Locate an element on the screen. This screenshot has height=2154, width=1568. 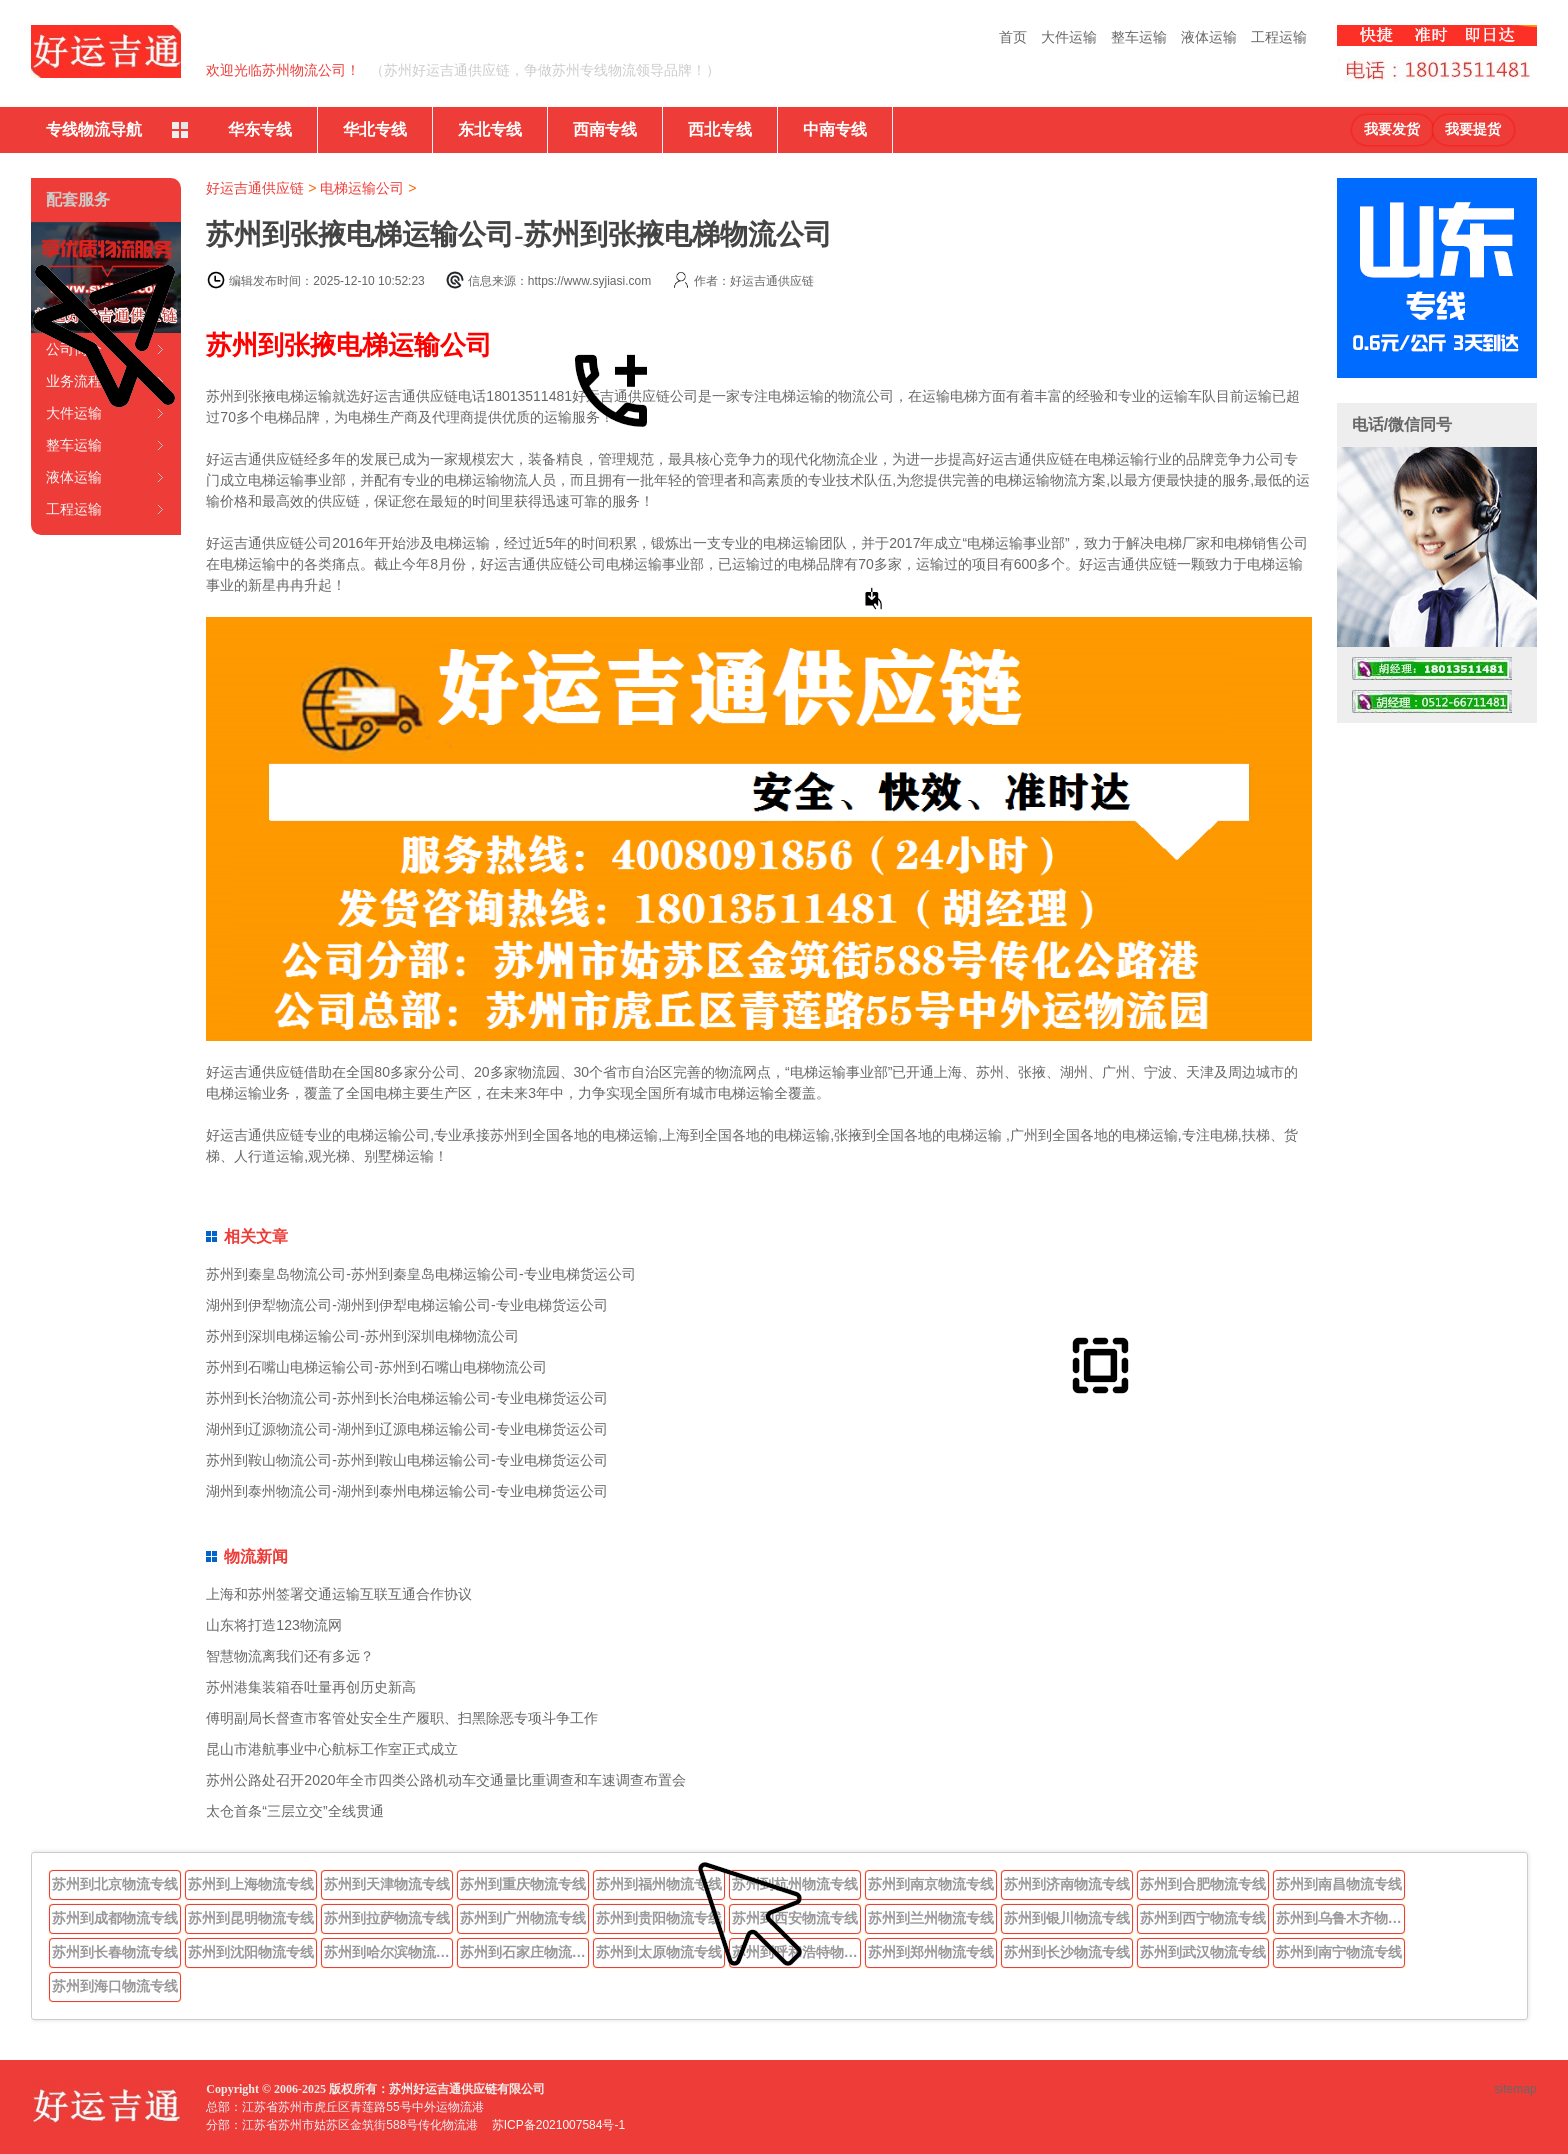
add a new contact to your phone is located at coordinates (611, 391).